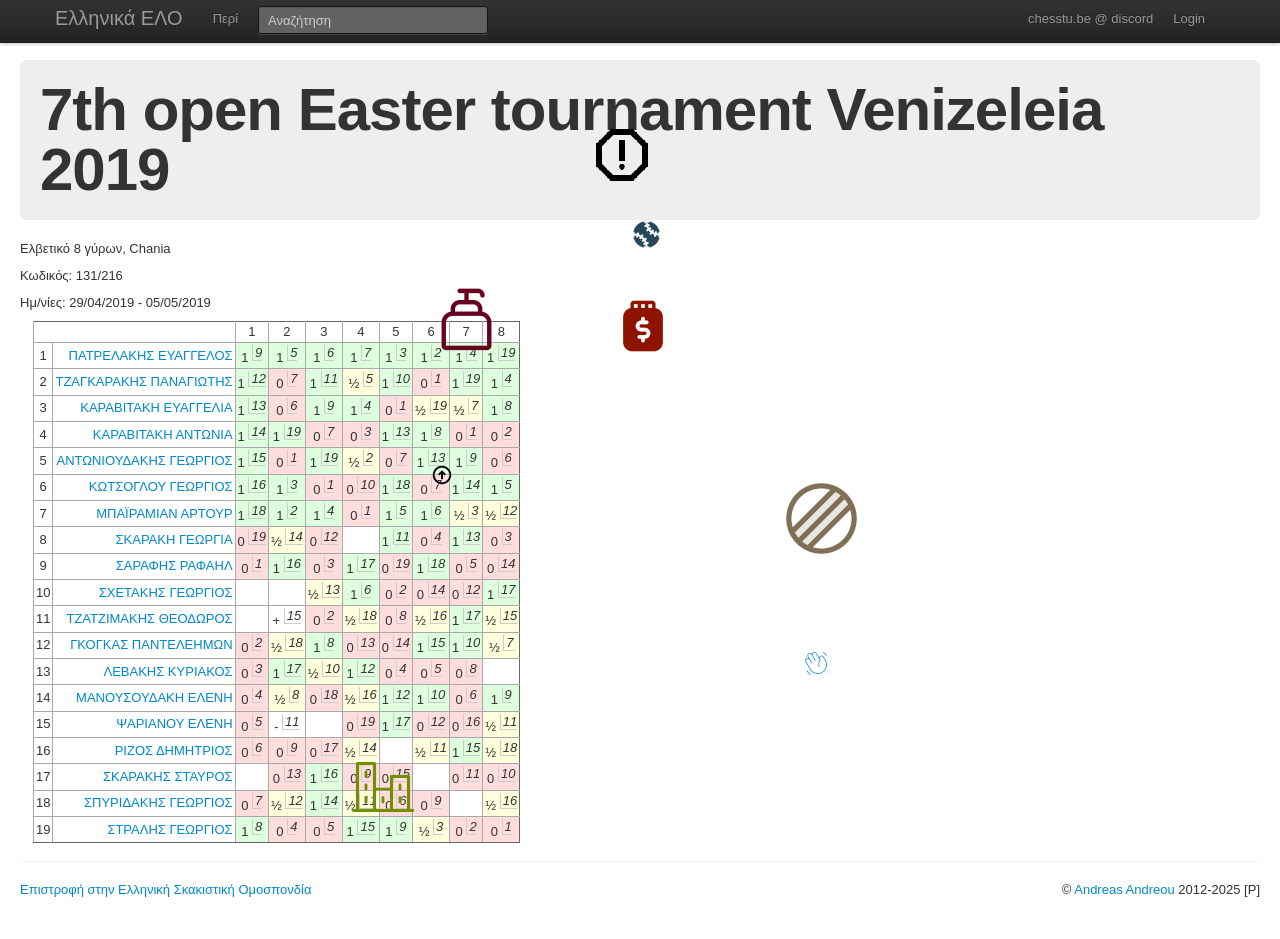 Image resolution: width=1280 pixels, height=939 pixels. Describe the element at coordinates (643, 326) in the screenshot. I see `leave a tip or donation` at that location.